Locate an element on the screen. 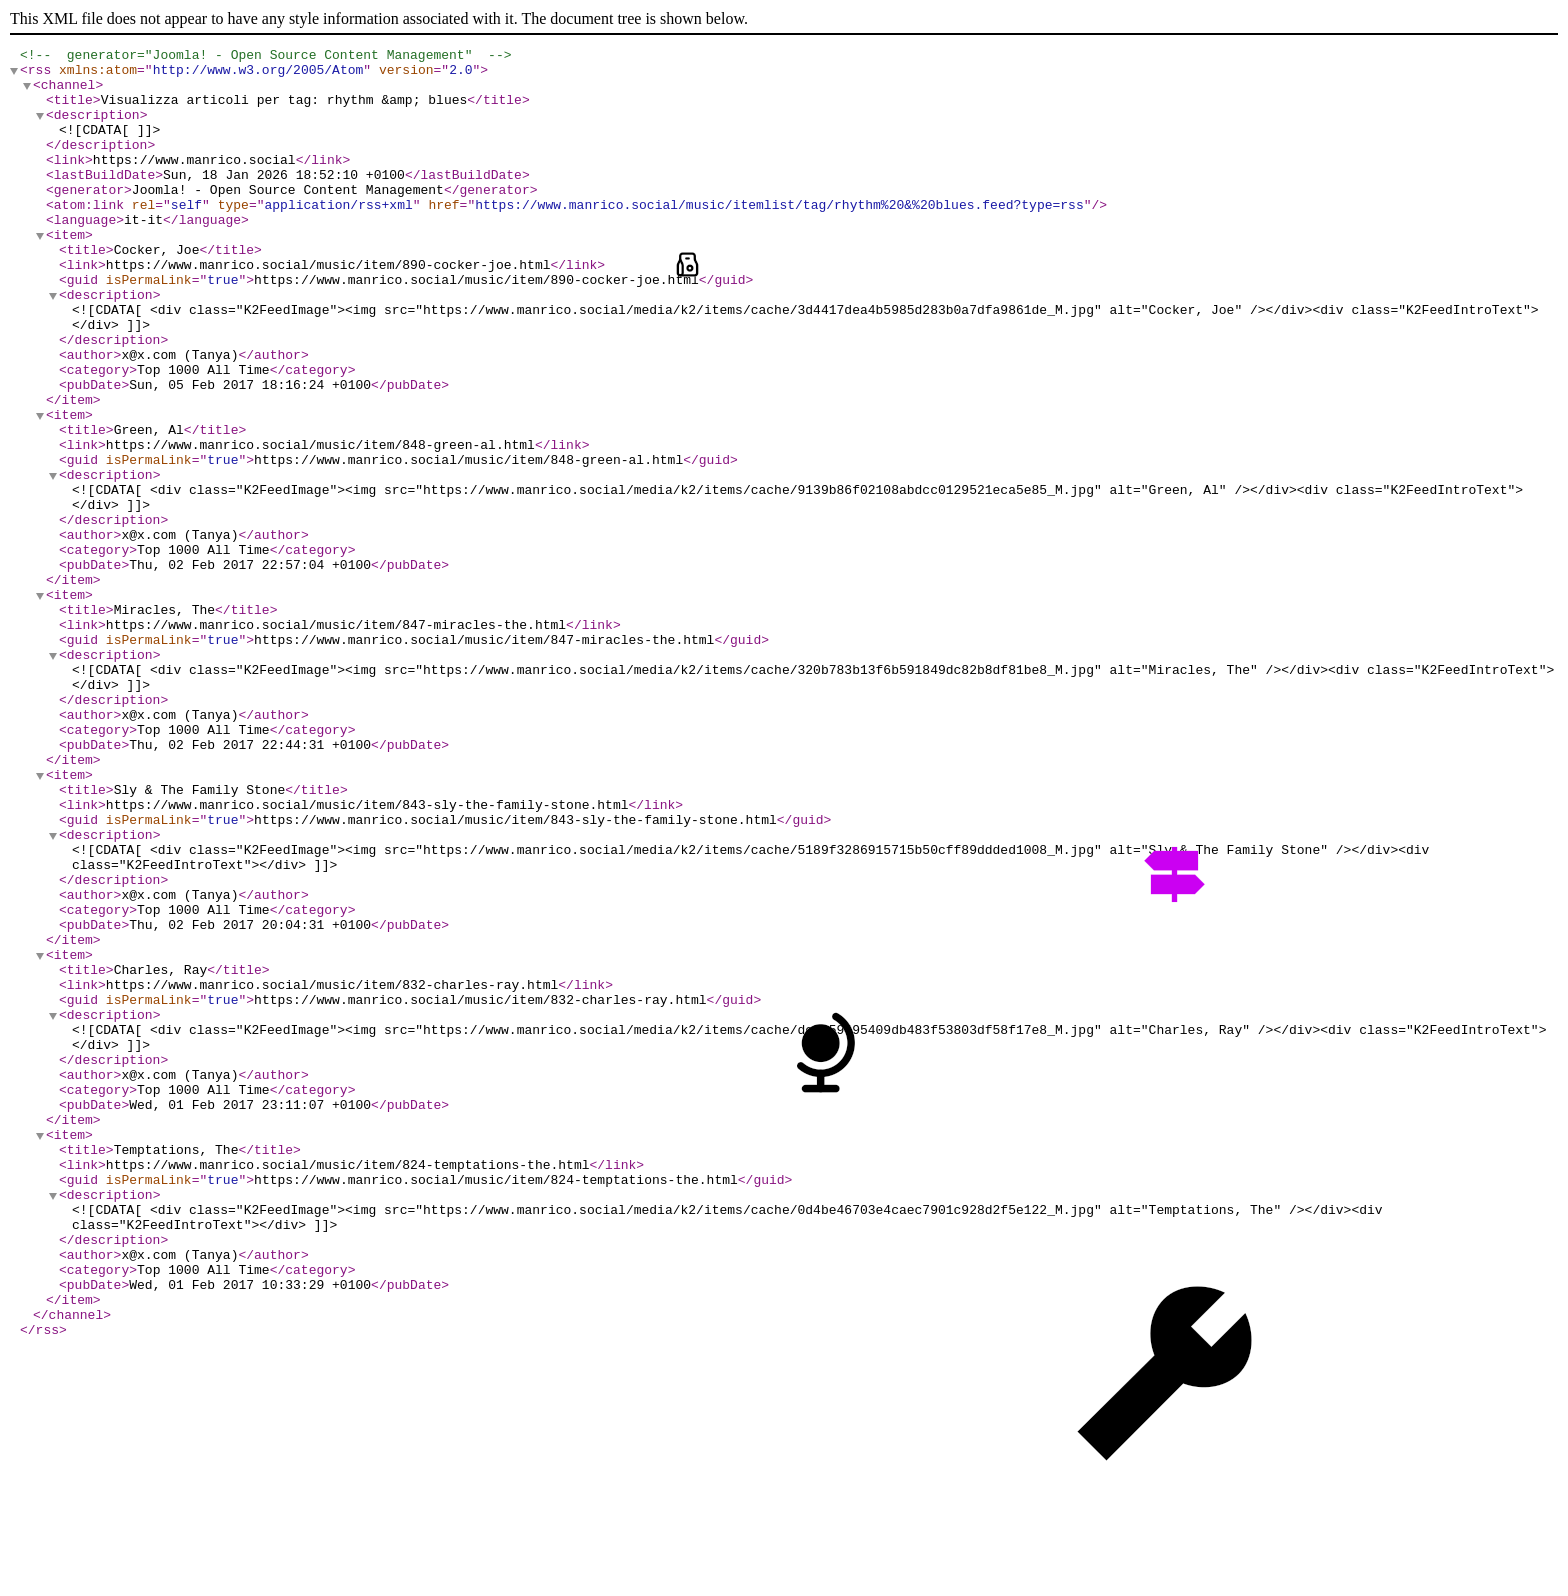 This screenshot has width=1568, height=1596. access build or configuration settings is located at coordinates (1164, 1373).